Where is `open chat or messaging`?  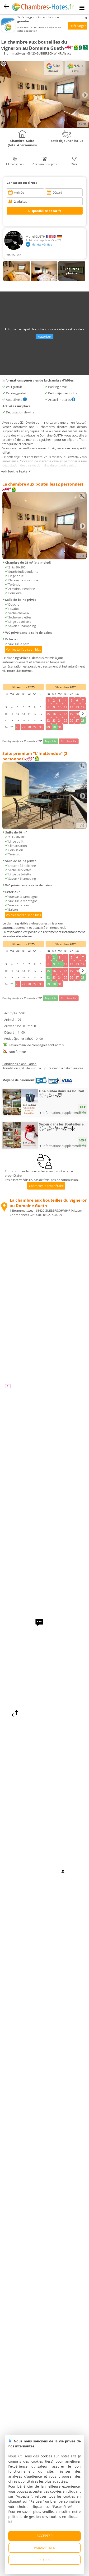
open chat or messaging is located at coordinates (39, 1622).